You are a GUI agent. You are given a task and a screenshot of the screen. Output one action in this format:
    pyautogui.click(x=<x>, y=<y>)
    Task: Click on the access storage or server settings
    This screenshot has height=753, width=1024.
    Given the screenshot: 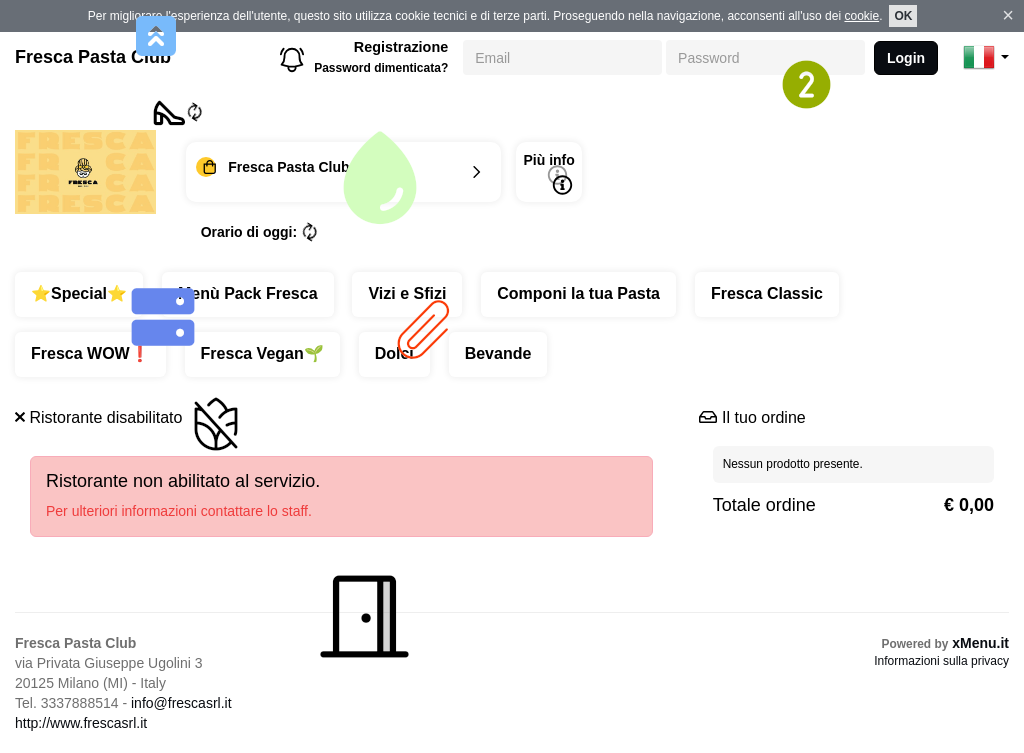 What is the action you would take?
    pyautogui.click(x=163, y=317)
    